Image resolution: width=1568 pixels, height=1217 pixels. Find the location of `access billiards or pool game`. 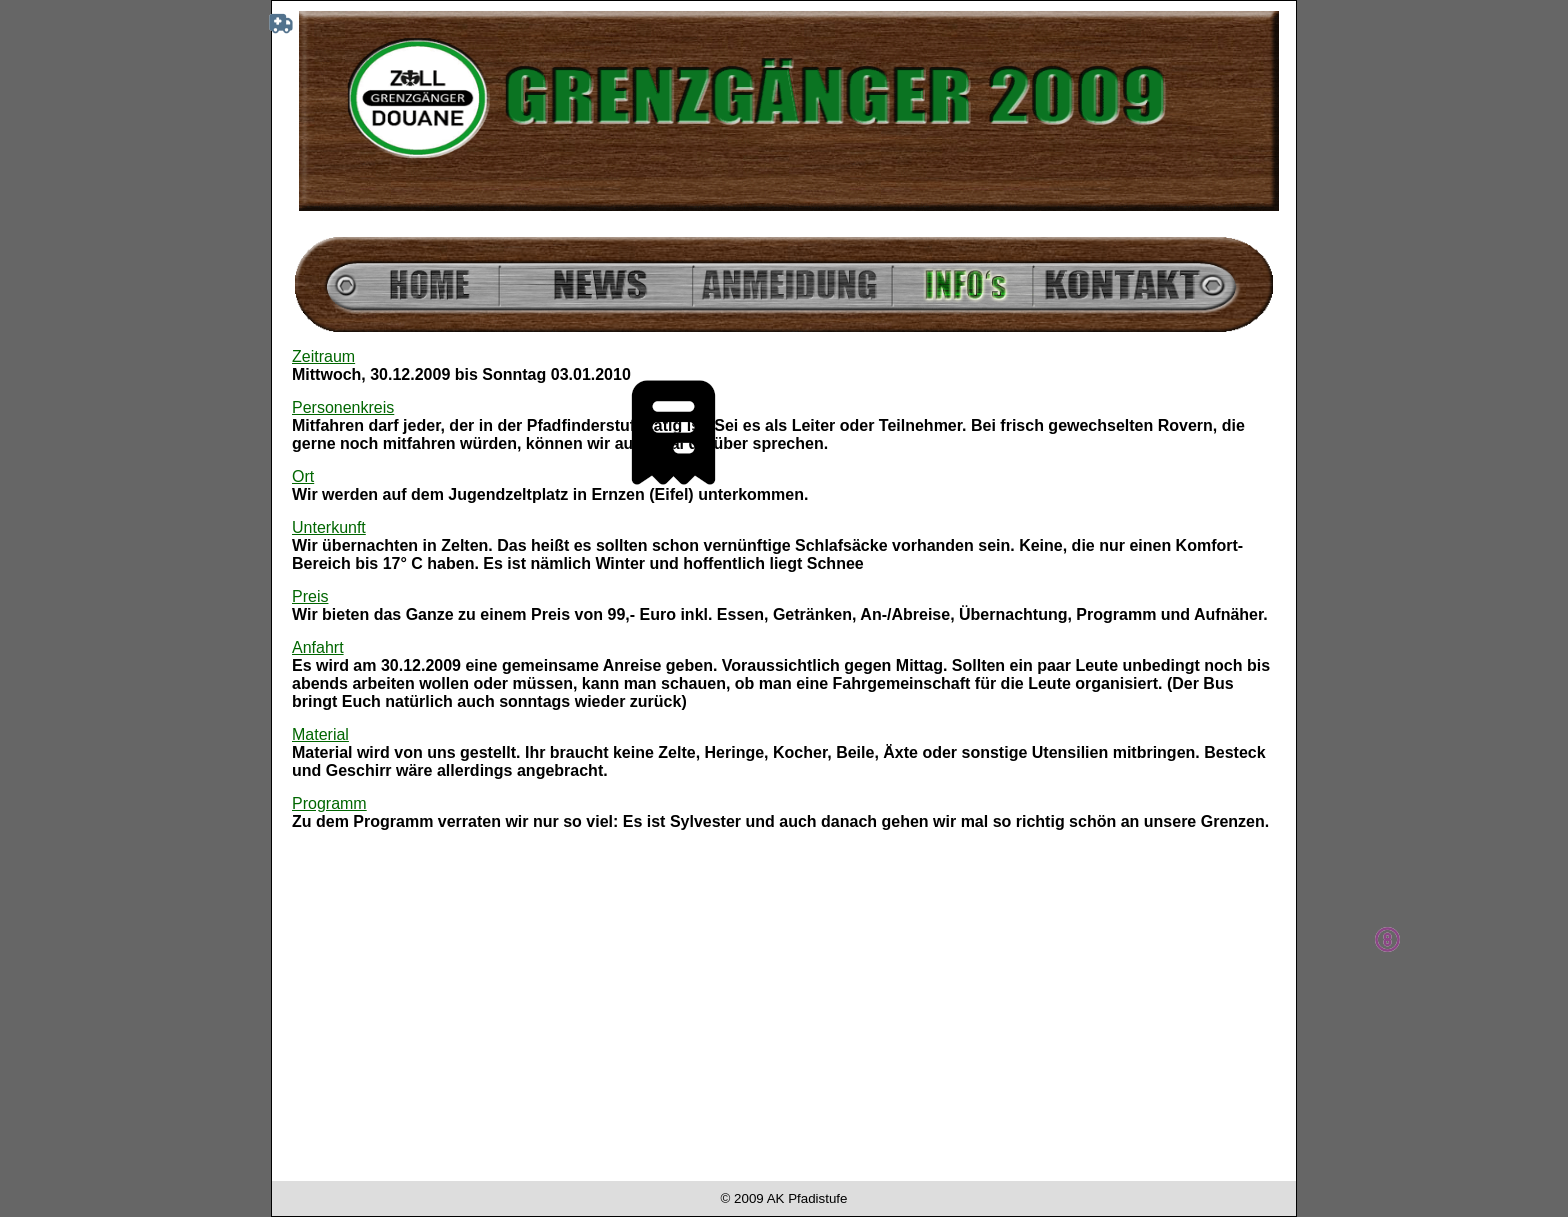

access billiards or pool game is located at coordinates (1387, 939).